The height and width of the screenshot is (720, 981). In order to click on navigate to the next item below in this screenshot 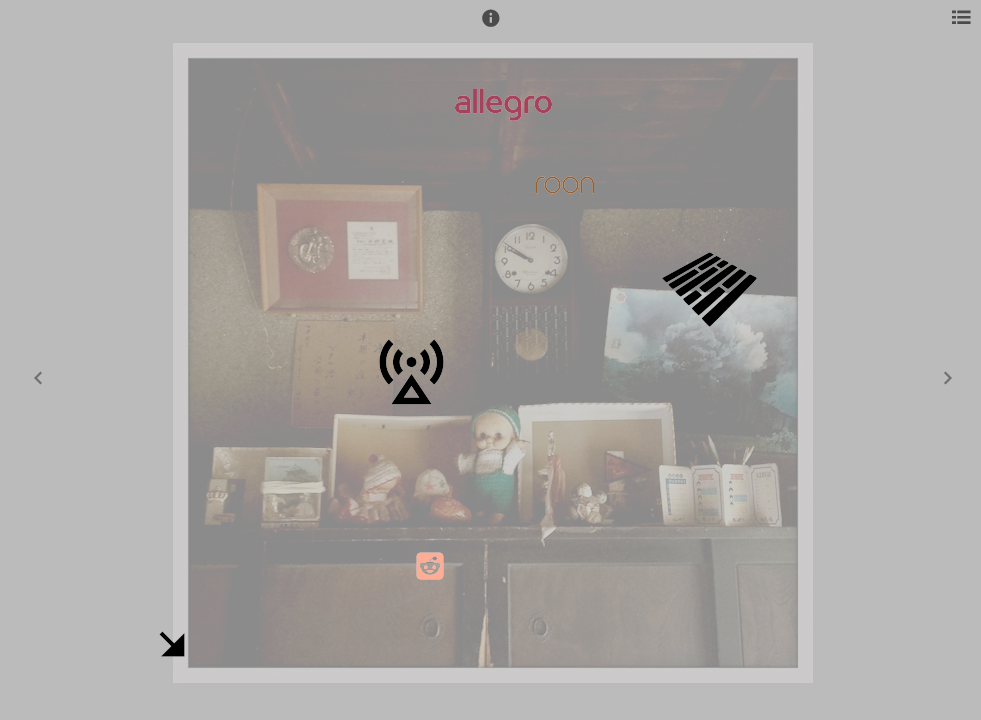, I will do `click(172, 644)`.